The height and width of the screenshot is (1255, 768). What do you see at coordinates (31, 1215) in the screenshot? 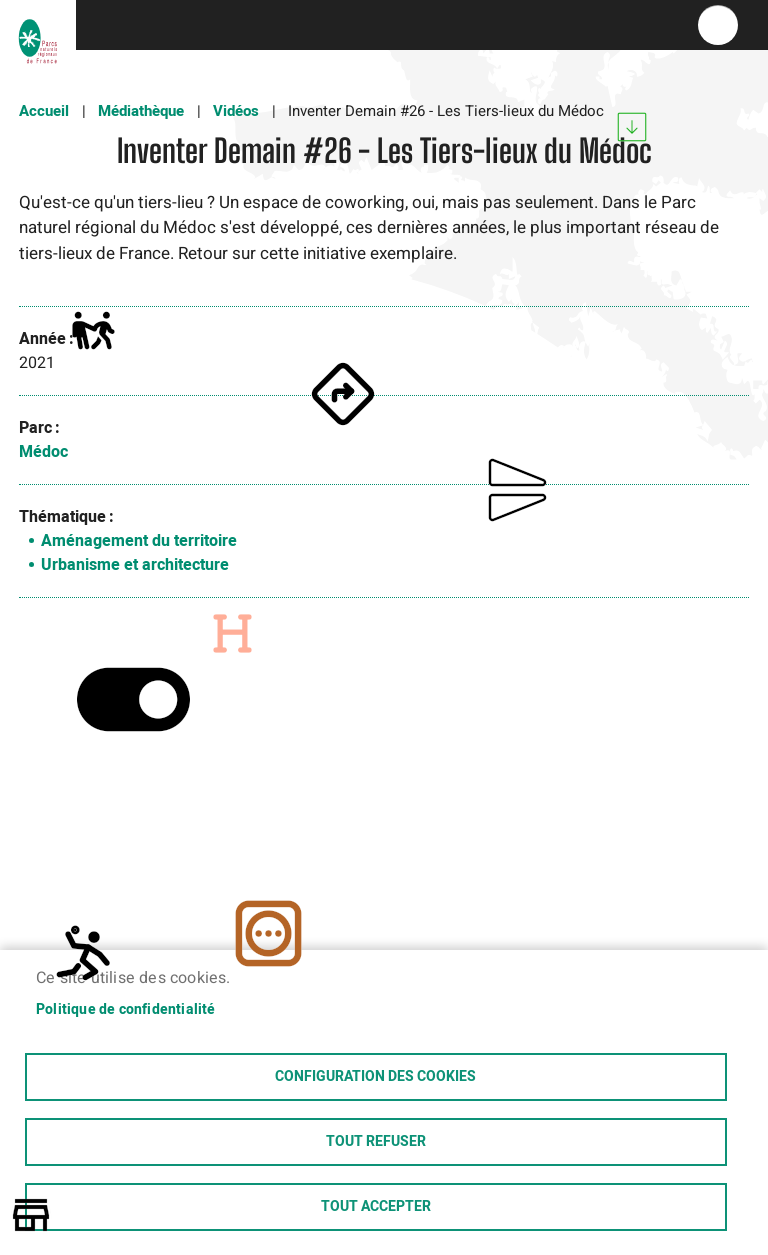
I see `browse or open the store` at bounding box center [31, 1215].